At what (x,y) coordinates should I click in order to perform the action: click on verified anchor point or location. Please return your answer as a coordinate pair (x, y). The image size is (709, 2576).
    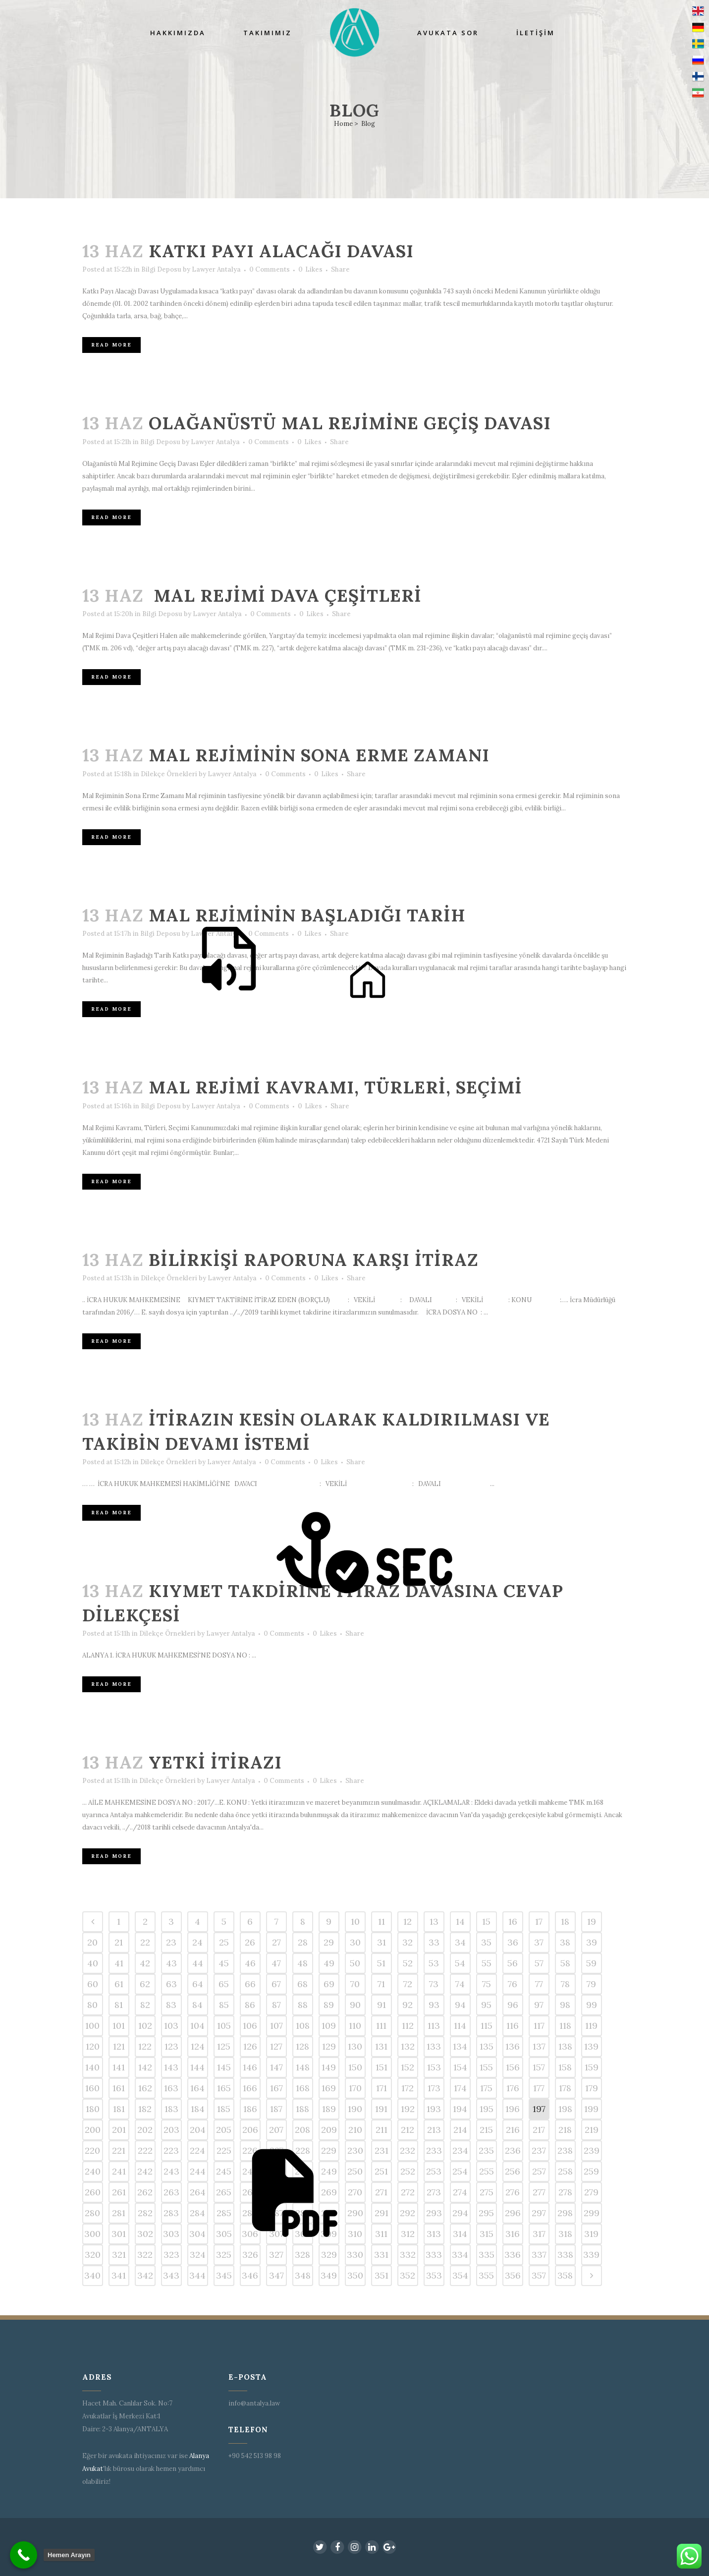
    Looking at the image, I should click on (321, 1550).